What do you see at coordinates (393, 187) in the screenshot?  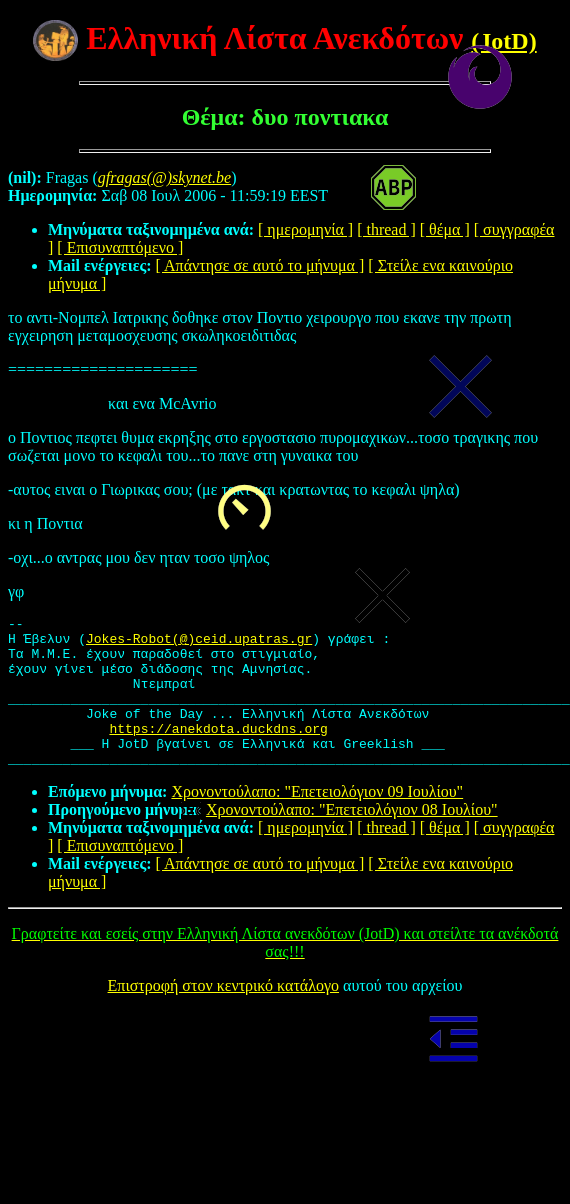 I see `adblock plus browser extension logo` at bounding box center [393, 187].